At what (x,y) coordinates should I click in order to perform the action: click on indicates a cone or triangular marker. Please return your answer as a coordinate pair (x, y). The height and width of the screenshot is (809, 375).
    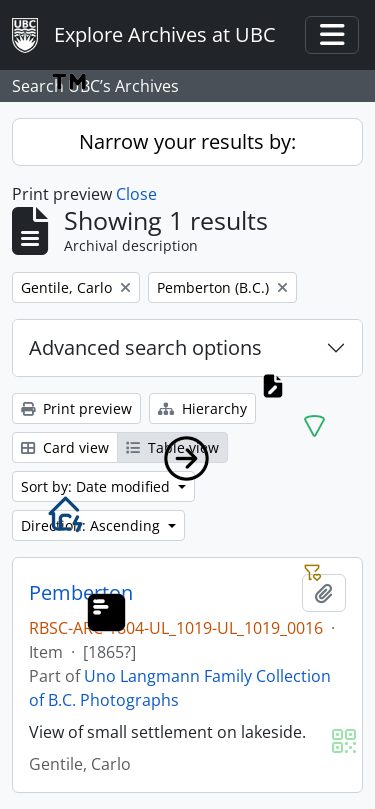
    Looking at the image, I should click on (314, 426).